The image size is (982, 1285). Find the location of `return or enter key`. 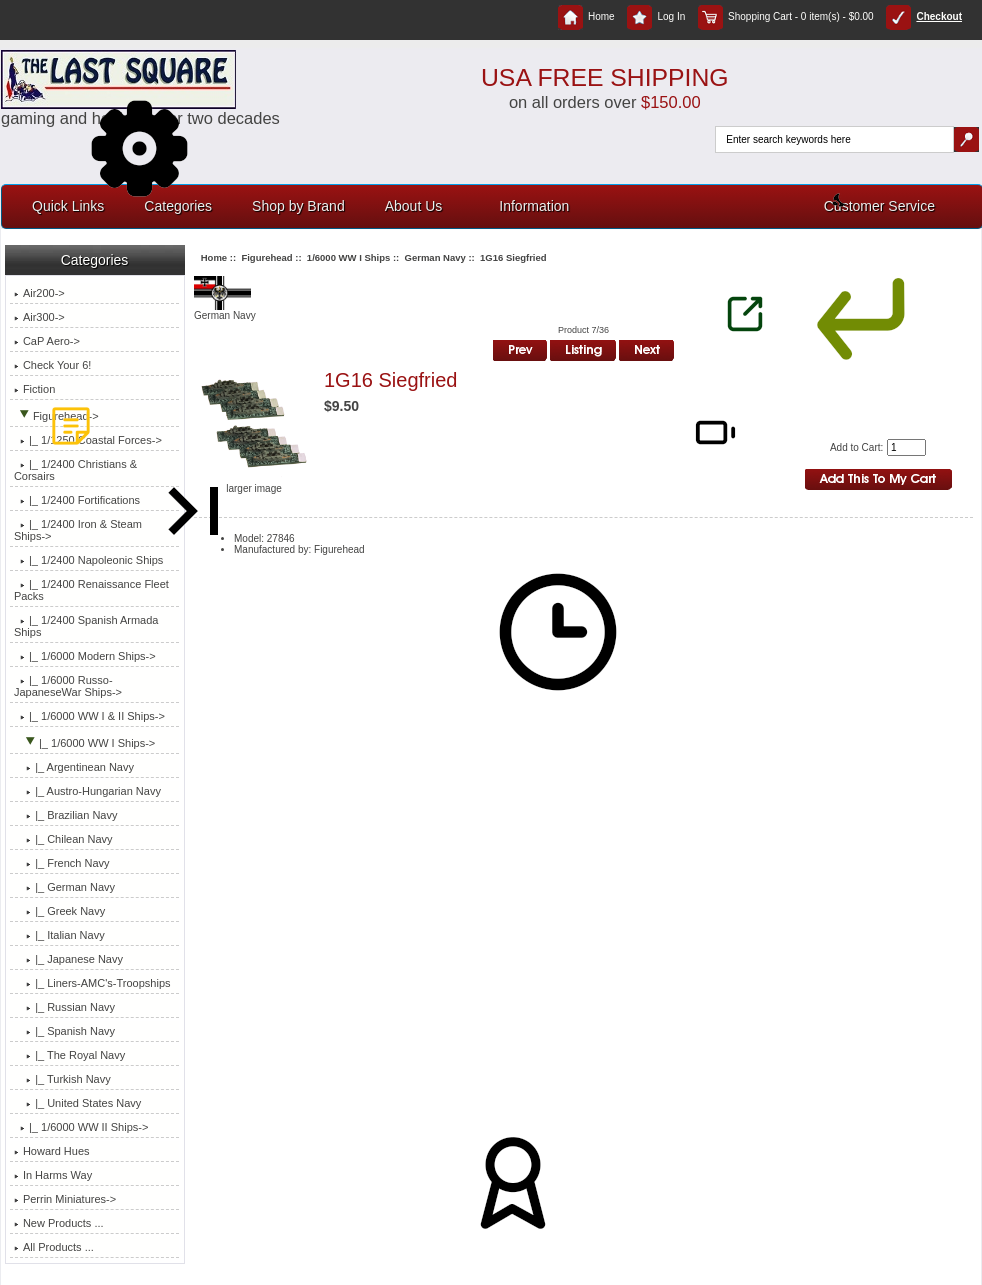

return or enter key is located at coordinates (858, 319).